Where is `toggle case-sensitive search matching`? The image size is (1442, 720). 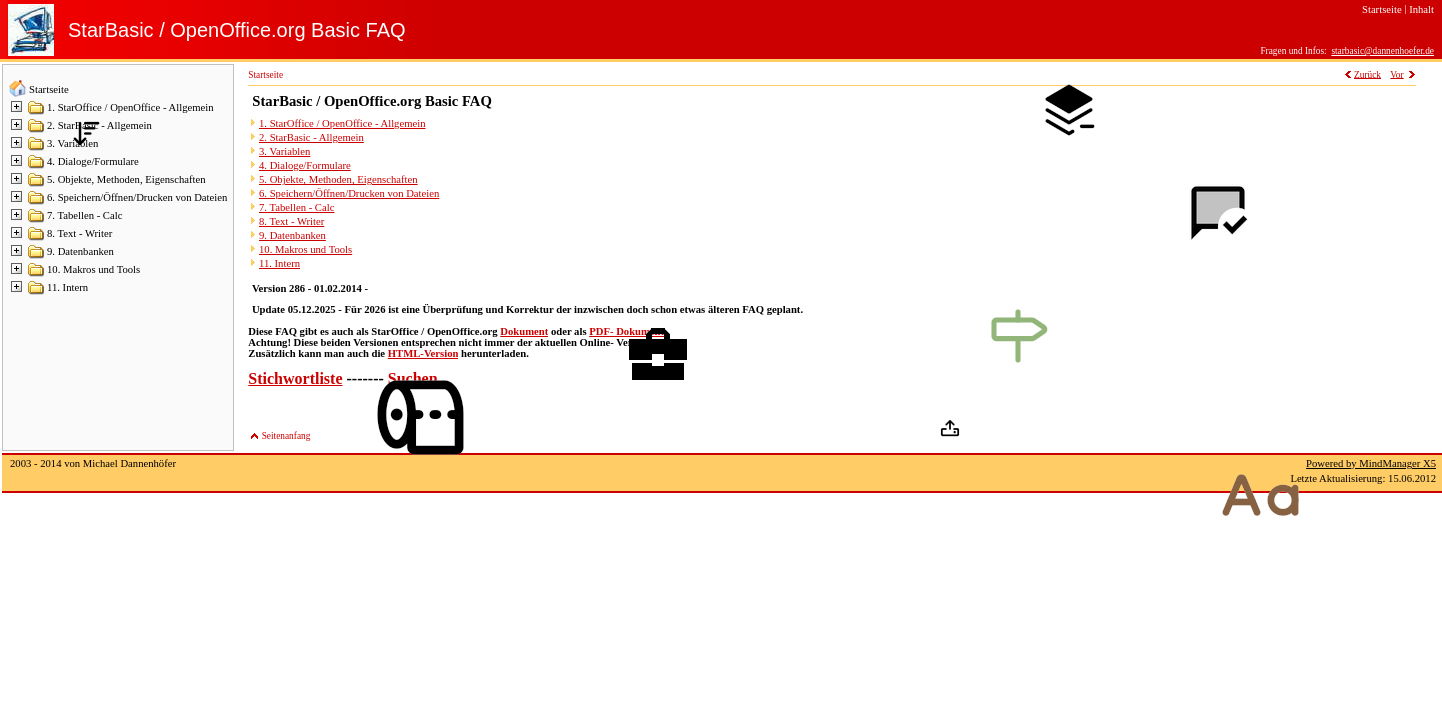
toggle case-sensitive search matching is located at coordinates (1260, 498).